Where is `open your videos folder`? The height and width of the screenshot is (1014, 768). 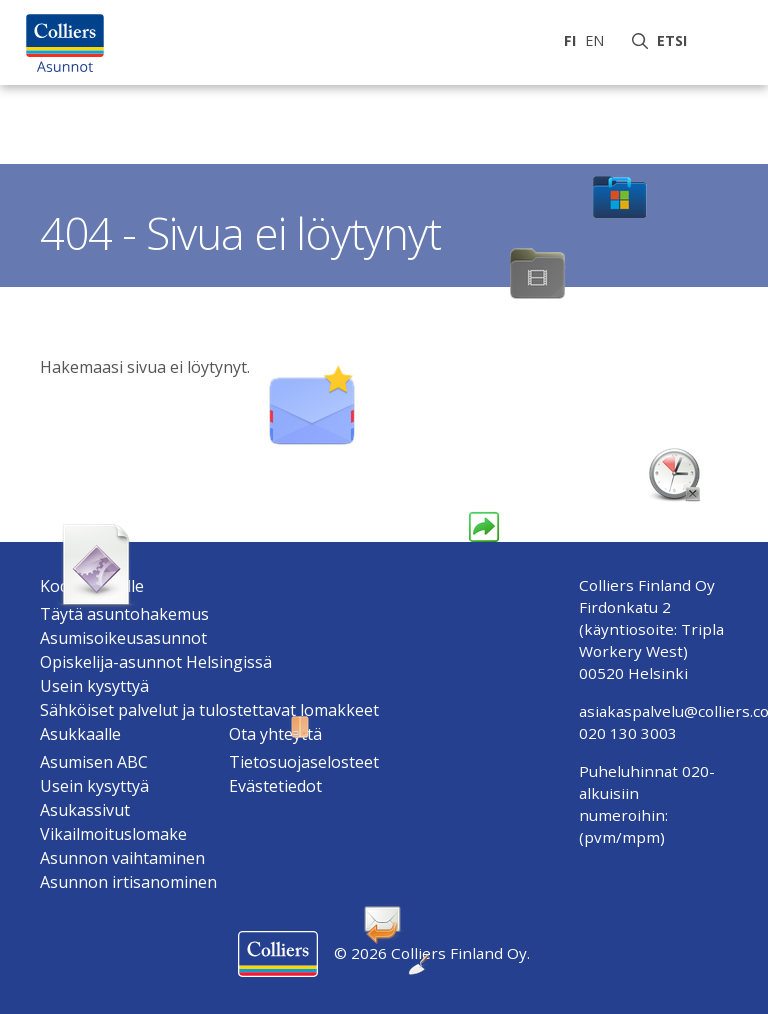
open your videos folder is located at coordinates (537, 273).